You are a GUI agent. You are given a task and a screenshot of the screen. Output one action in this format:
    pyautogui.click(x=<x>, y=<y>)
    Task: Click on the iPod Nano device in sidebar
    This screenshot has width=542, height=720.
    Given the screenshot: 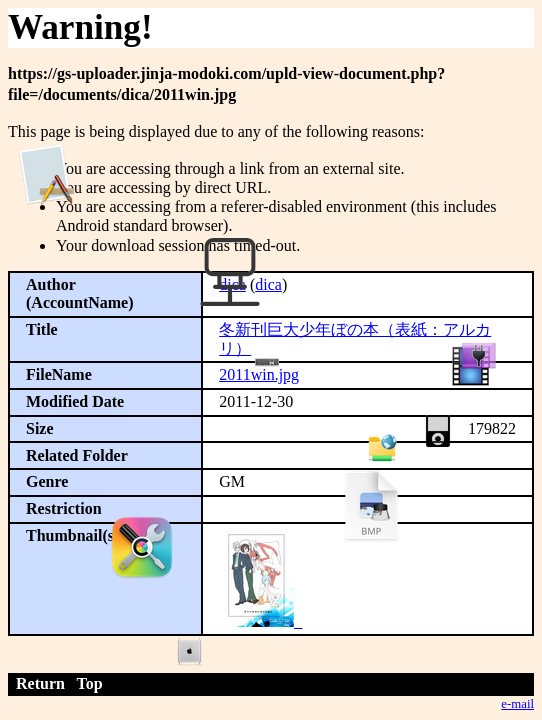 What is the action you would take?
    pyautogui.click(x=438, y=431)
    